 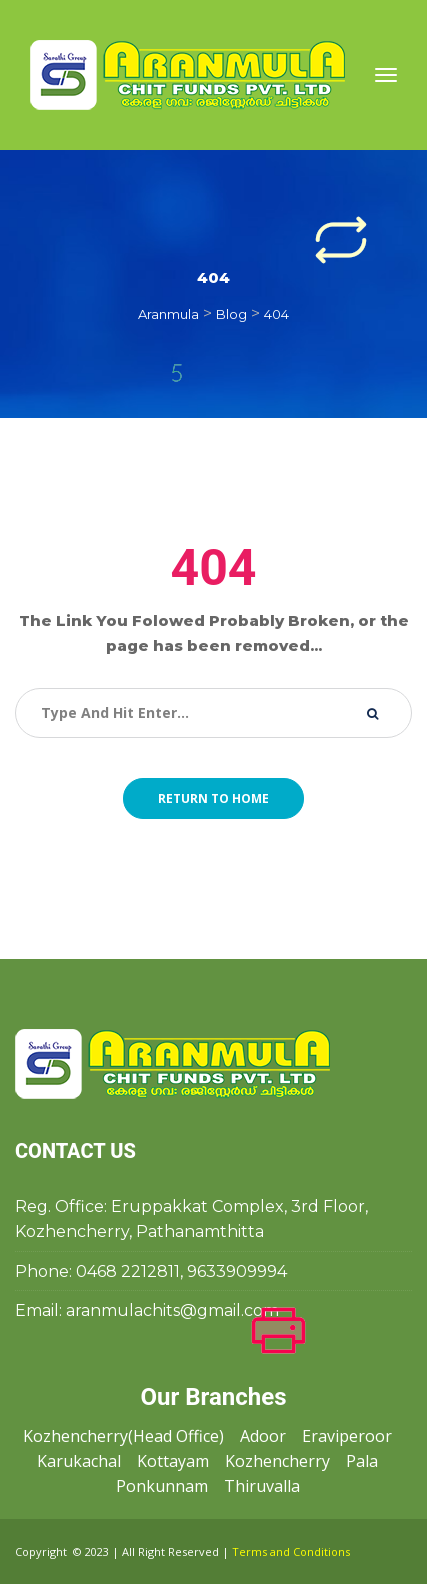 I want to click on print the current document, so click(x=278, y=1330).